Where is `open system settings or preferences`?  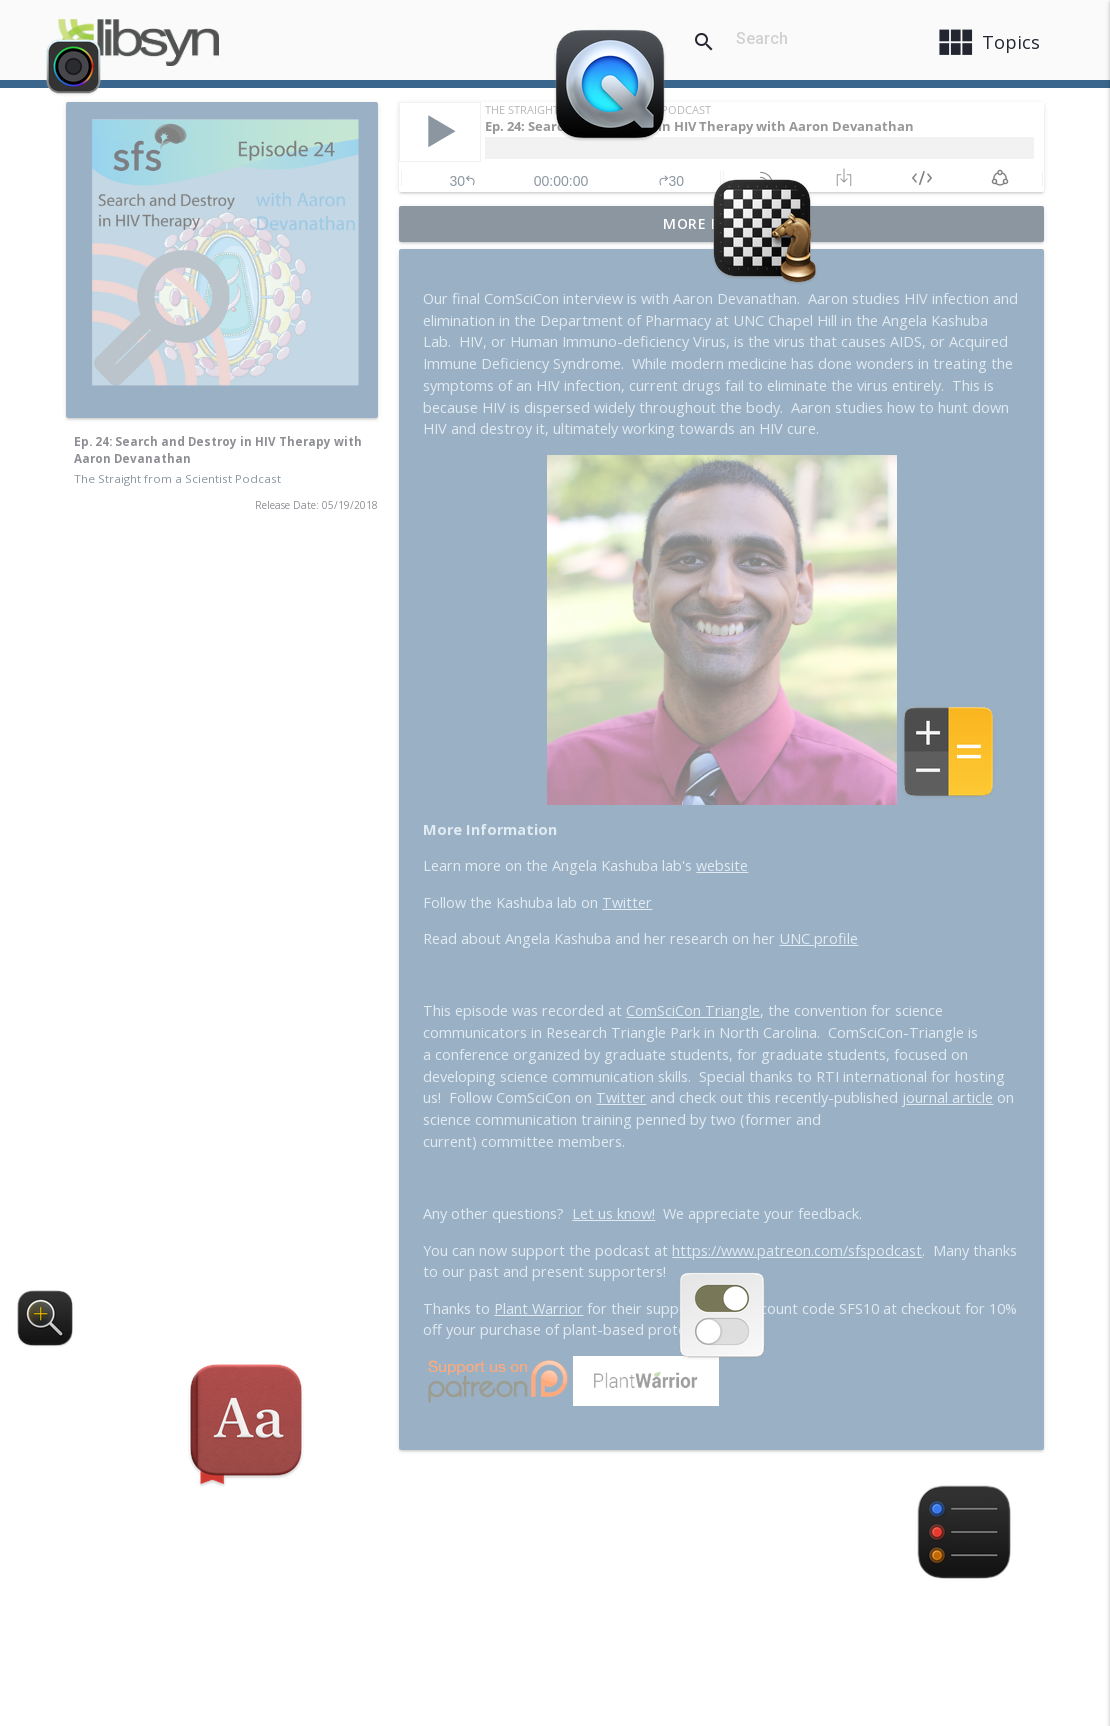 open system settings or preferences is located at coordinates (722, 1315).